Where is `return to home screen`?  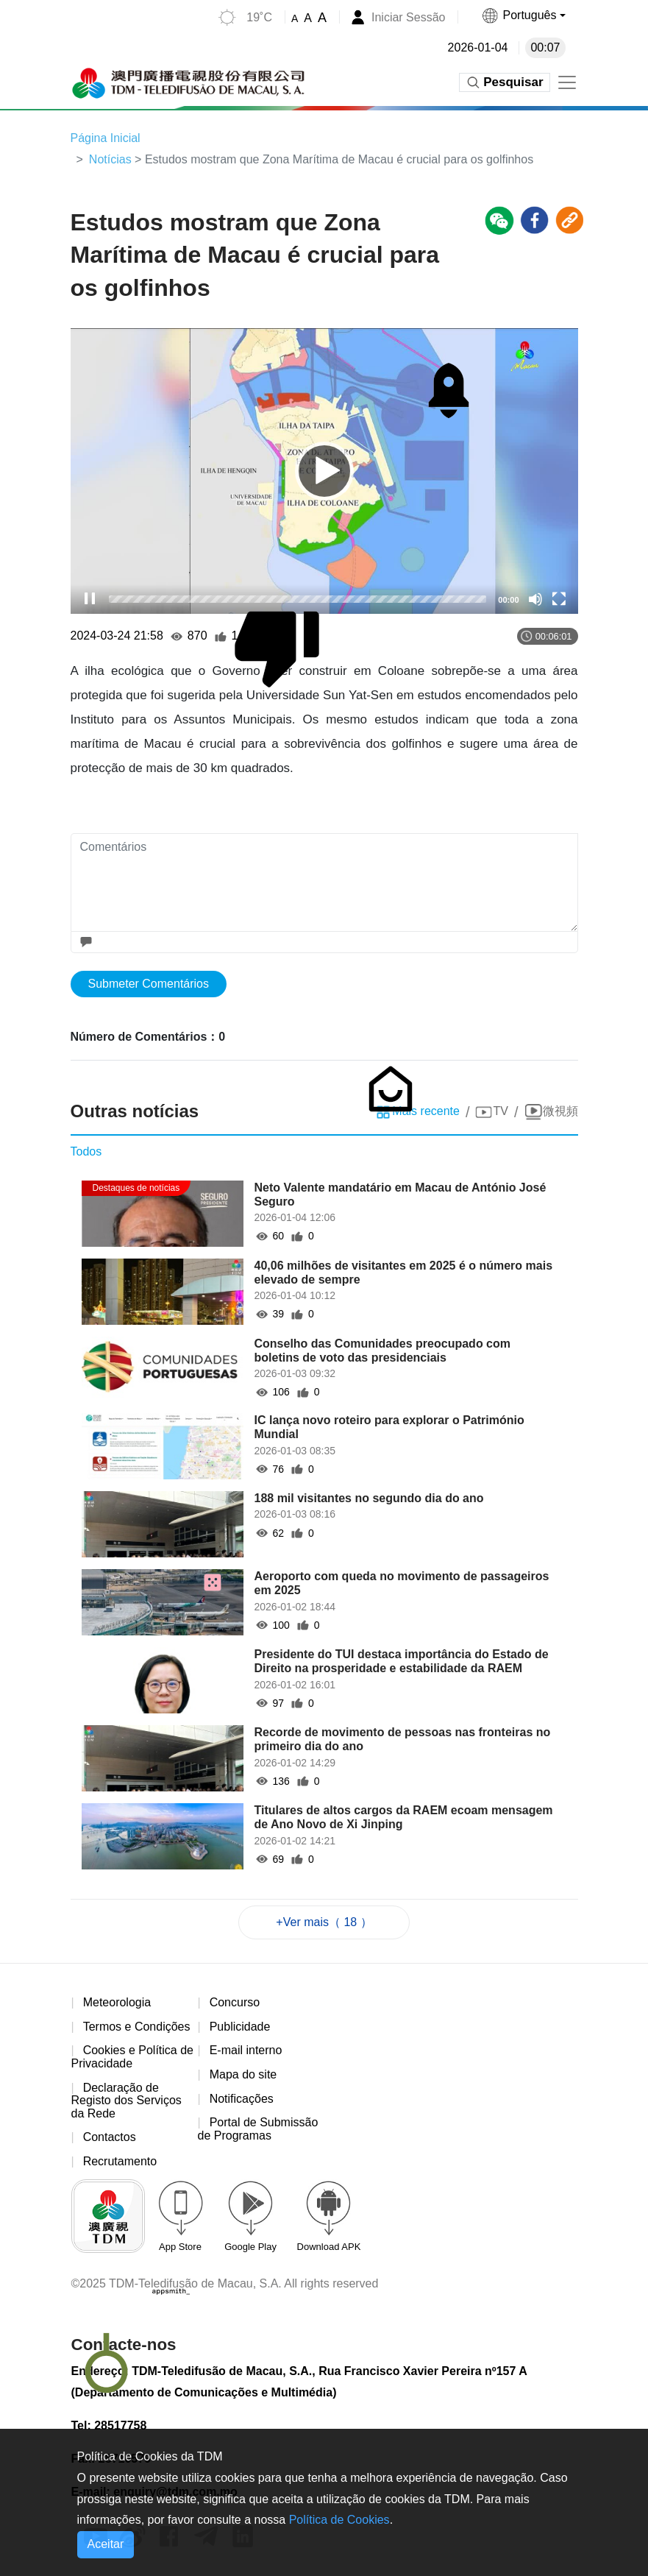 return to home screen is located at coordinates (391, 1090).